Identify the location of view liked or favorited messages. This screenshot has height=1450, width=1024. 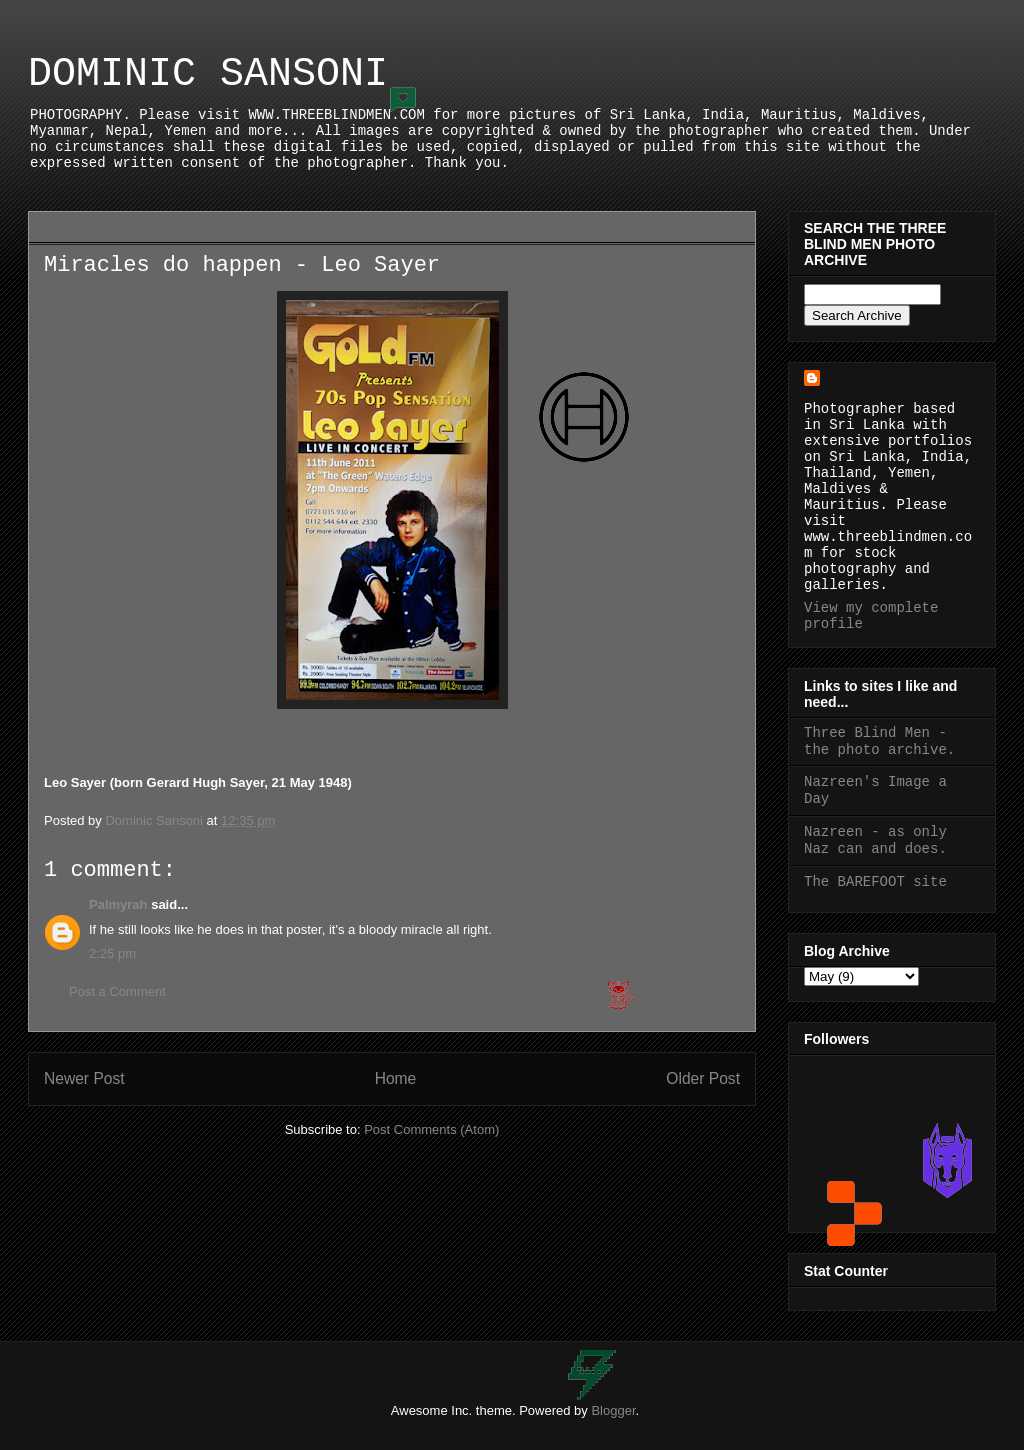
(403, 99).